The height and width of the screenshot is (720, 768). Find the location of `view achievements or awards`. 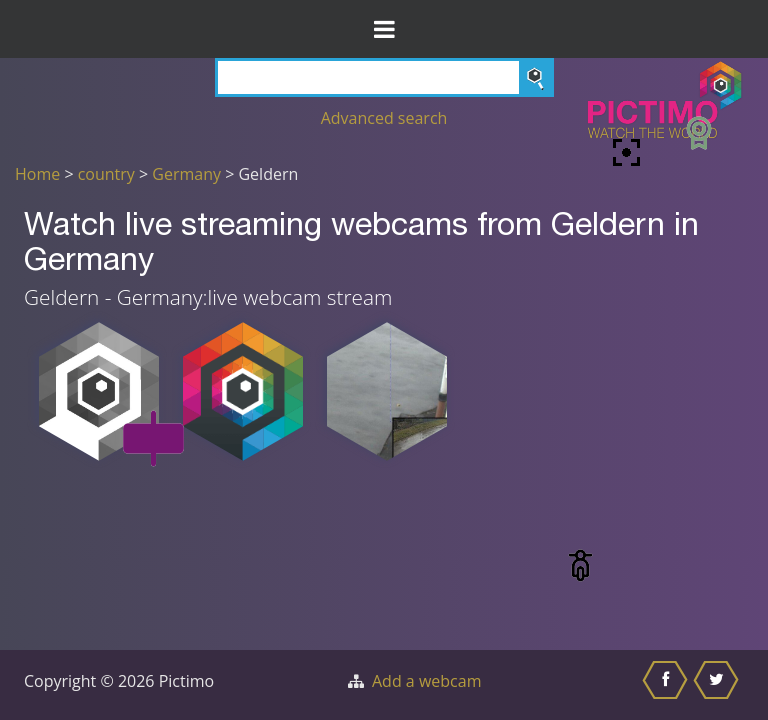

view achievements or awards is located at coordinates (699, 133).